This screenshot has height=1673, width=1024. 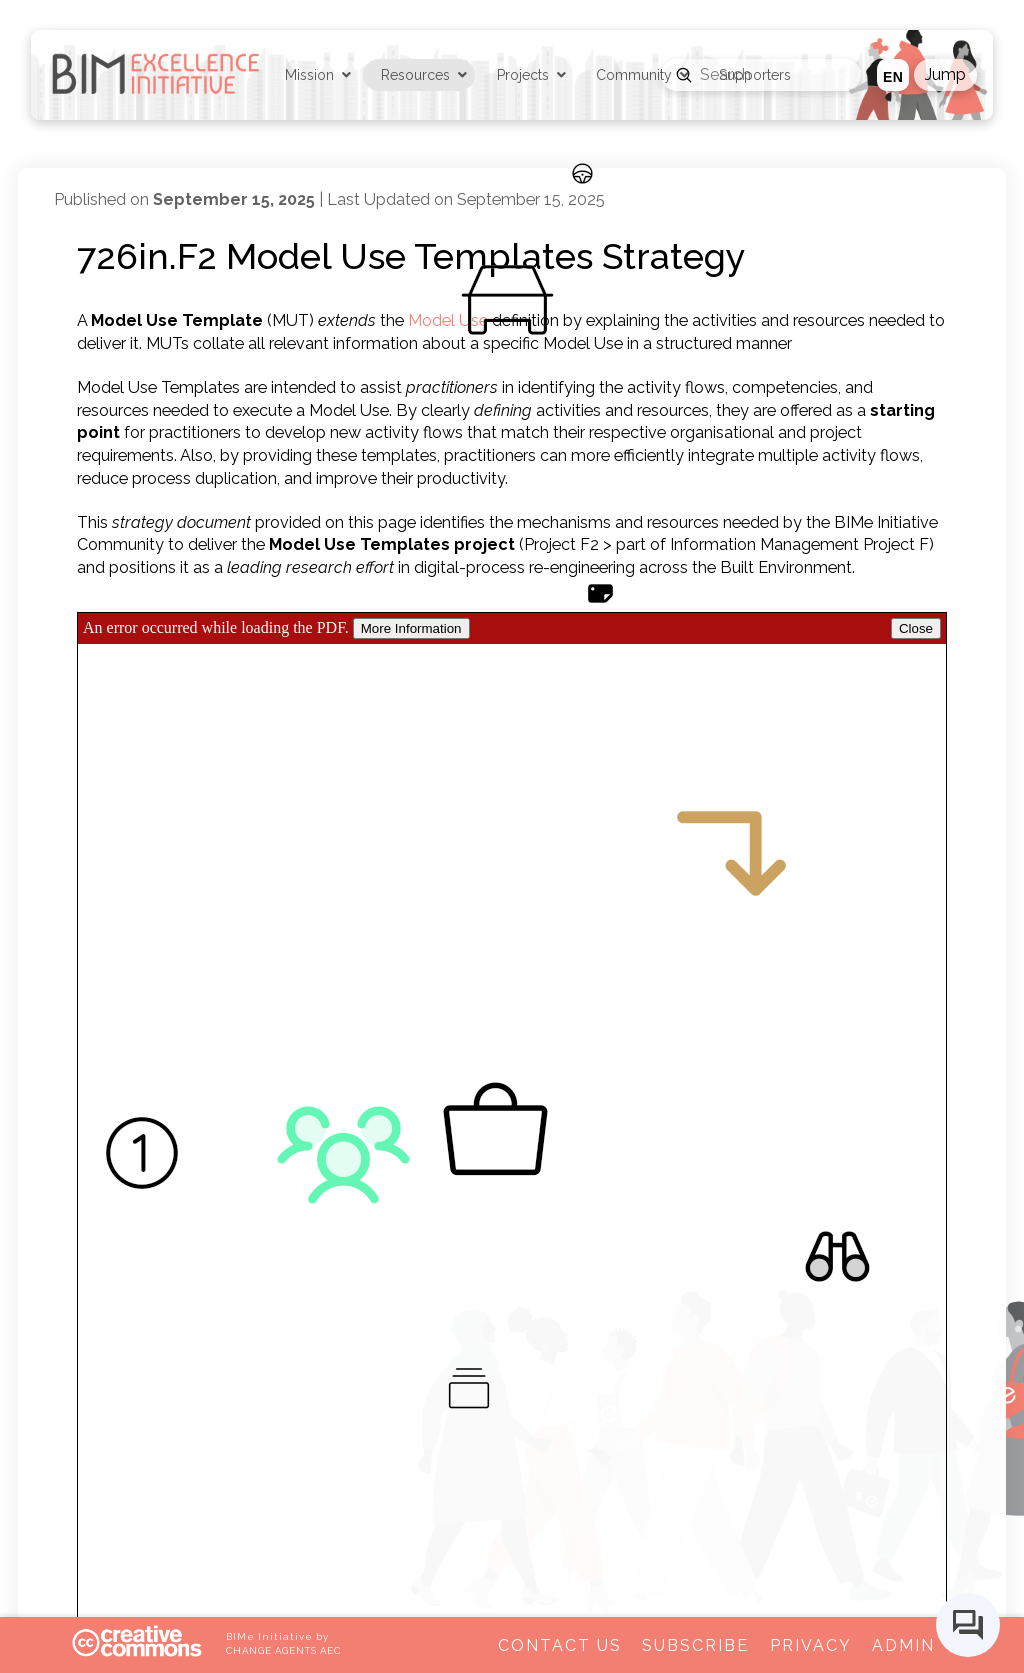 What do you see at coordinates (582, 173) in the screenshot?
I see `access driving or navigation mode` at bounding box center [582, 173].